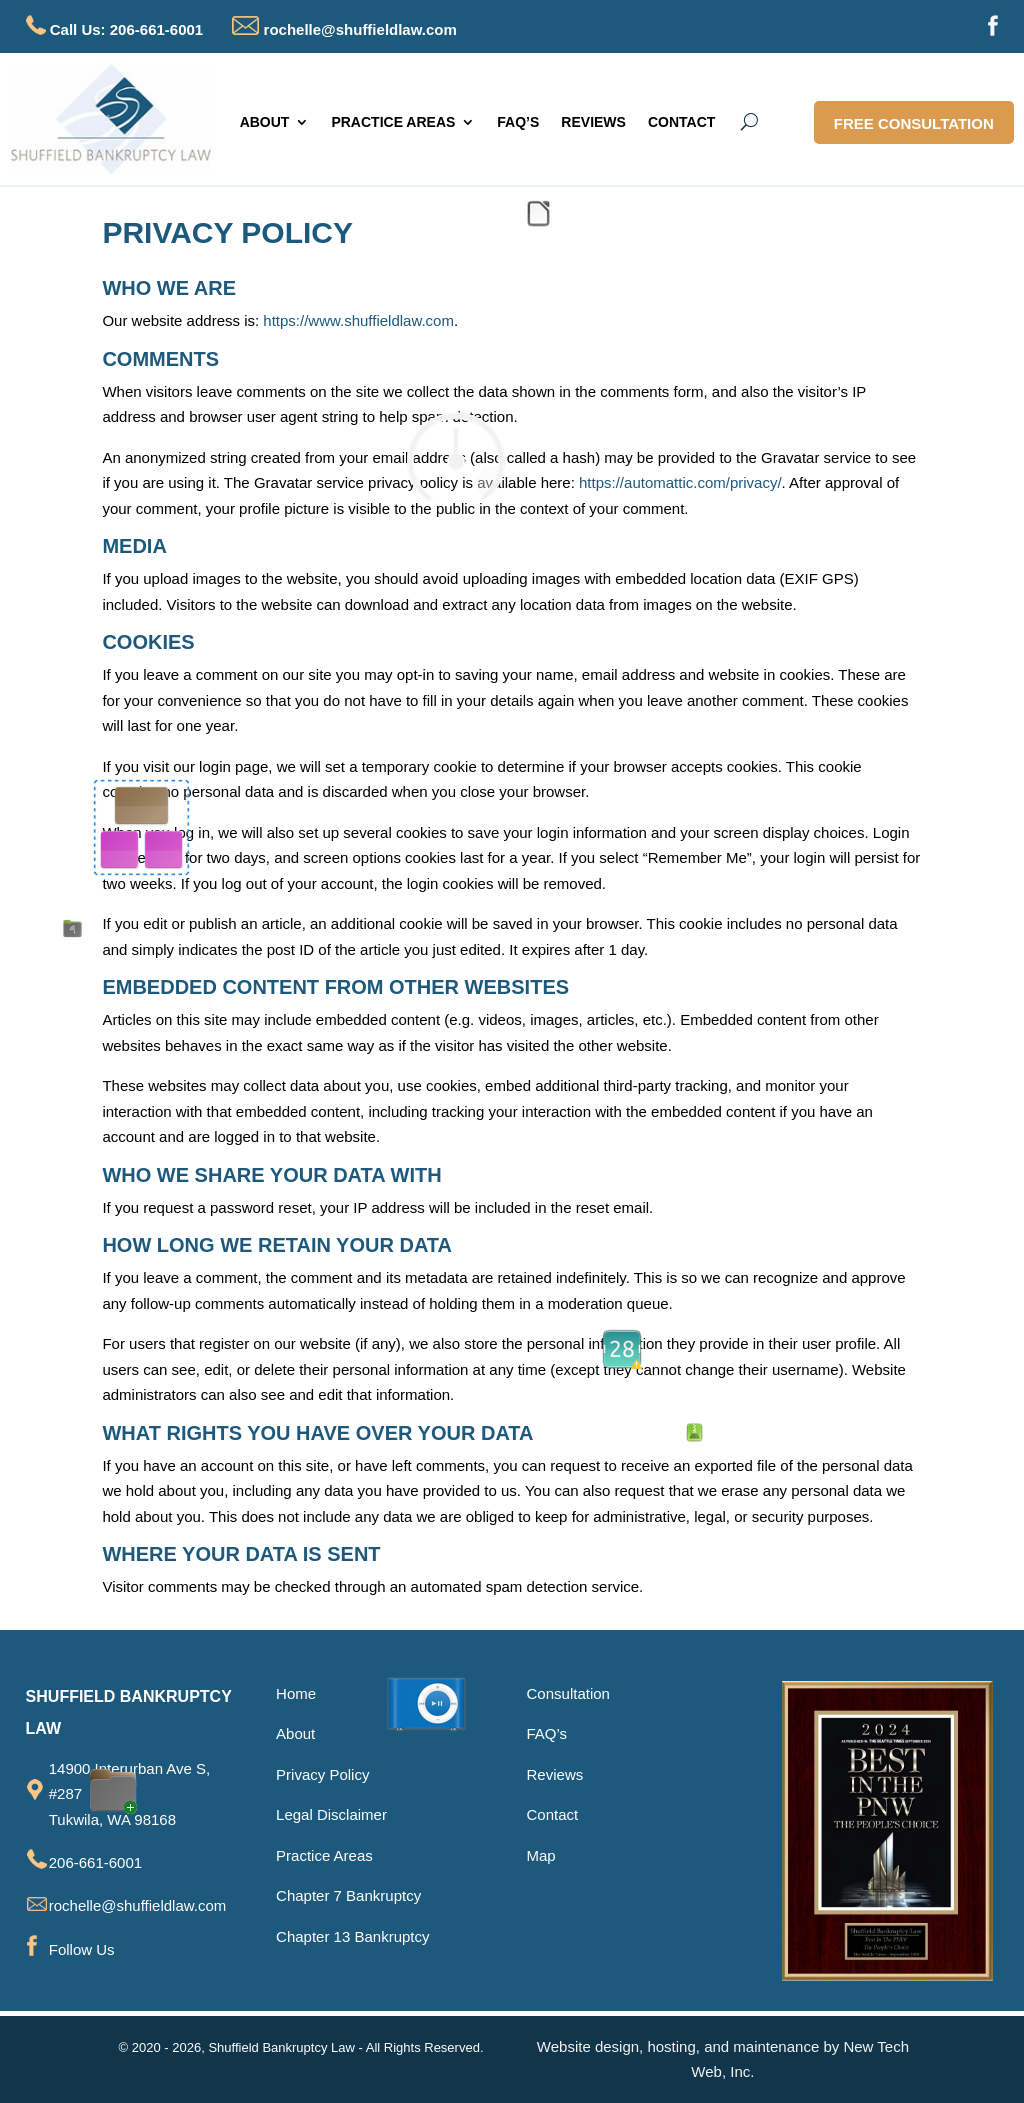 Image resolution: width=1024 pixels, height=2103 pixels. Describe the element at coordinates (141, 827) in the screenshot. I see `select all items in the current view` at that location.